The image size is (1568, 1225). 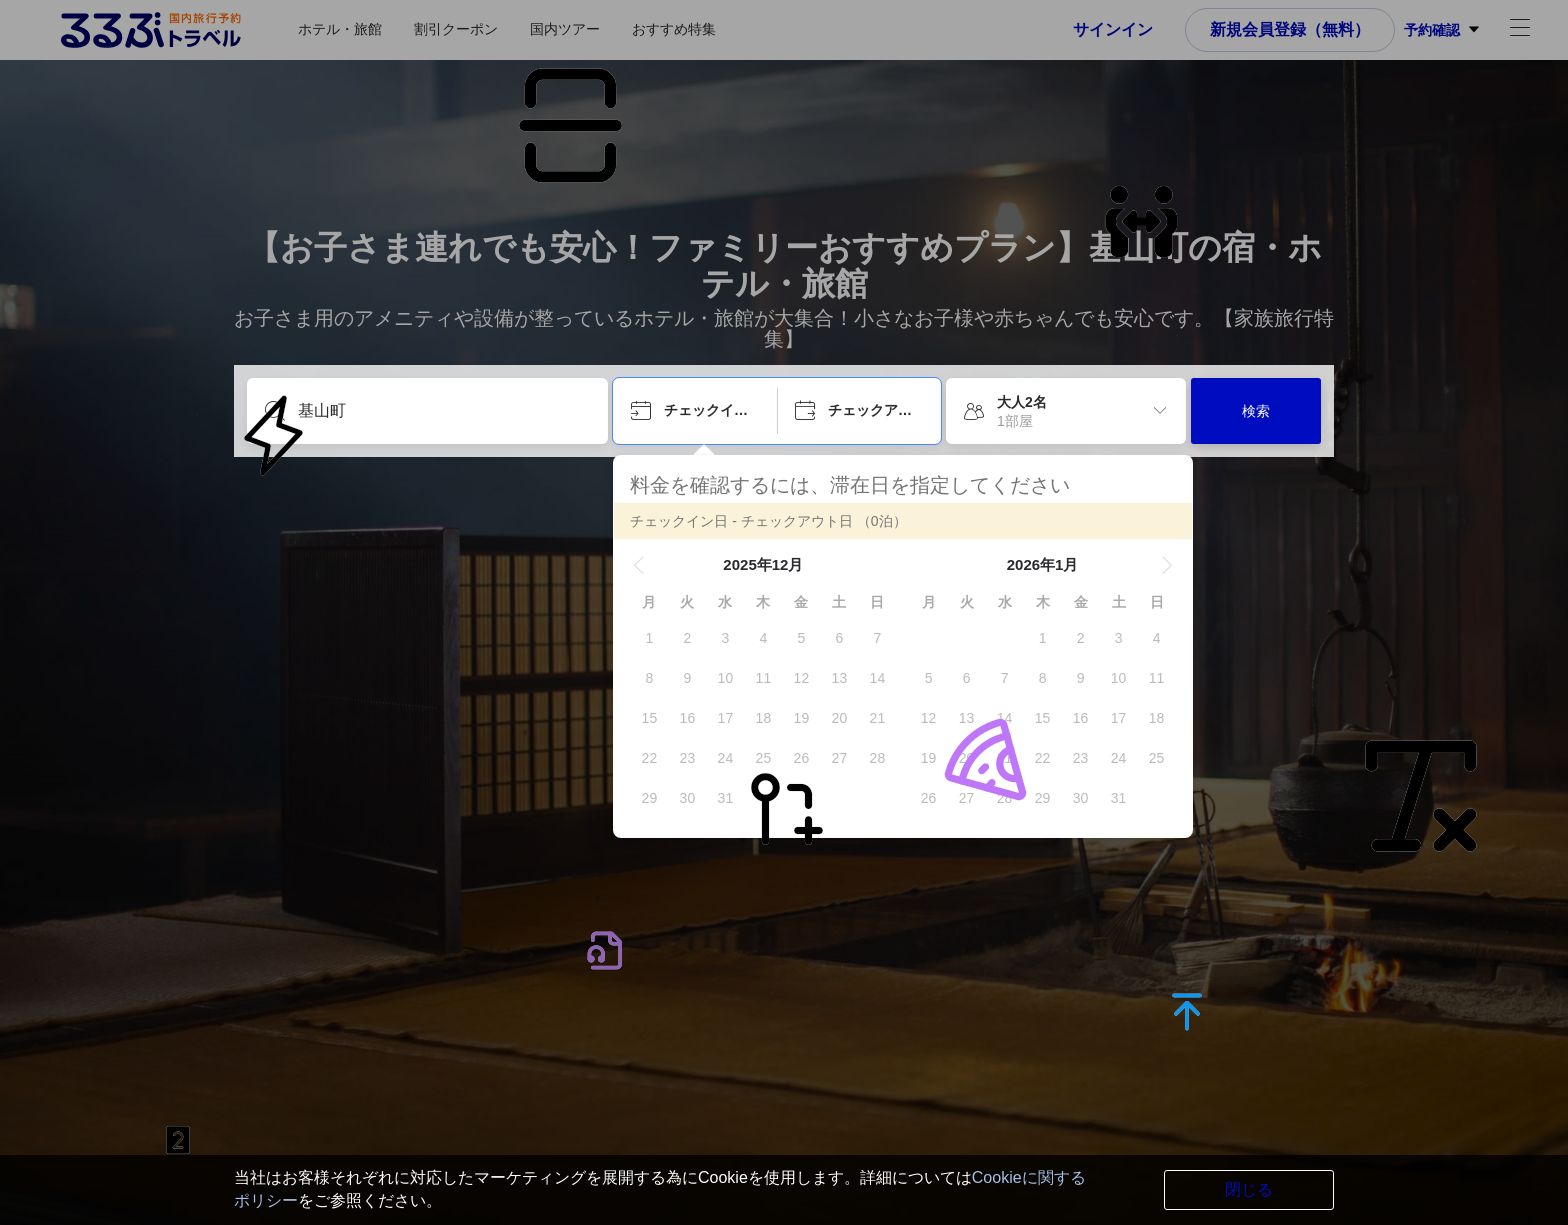 I want to click on create a new pull request, so click(x=787, y=809).